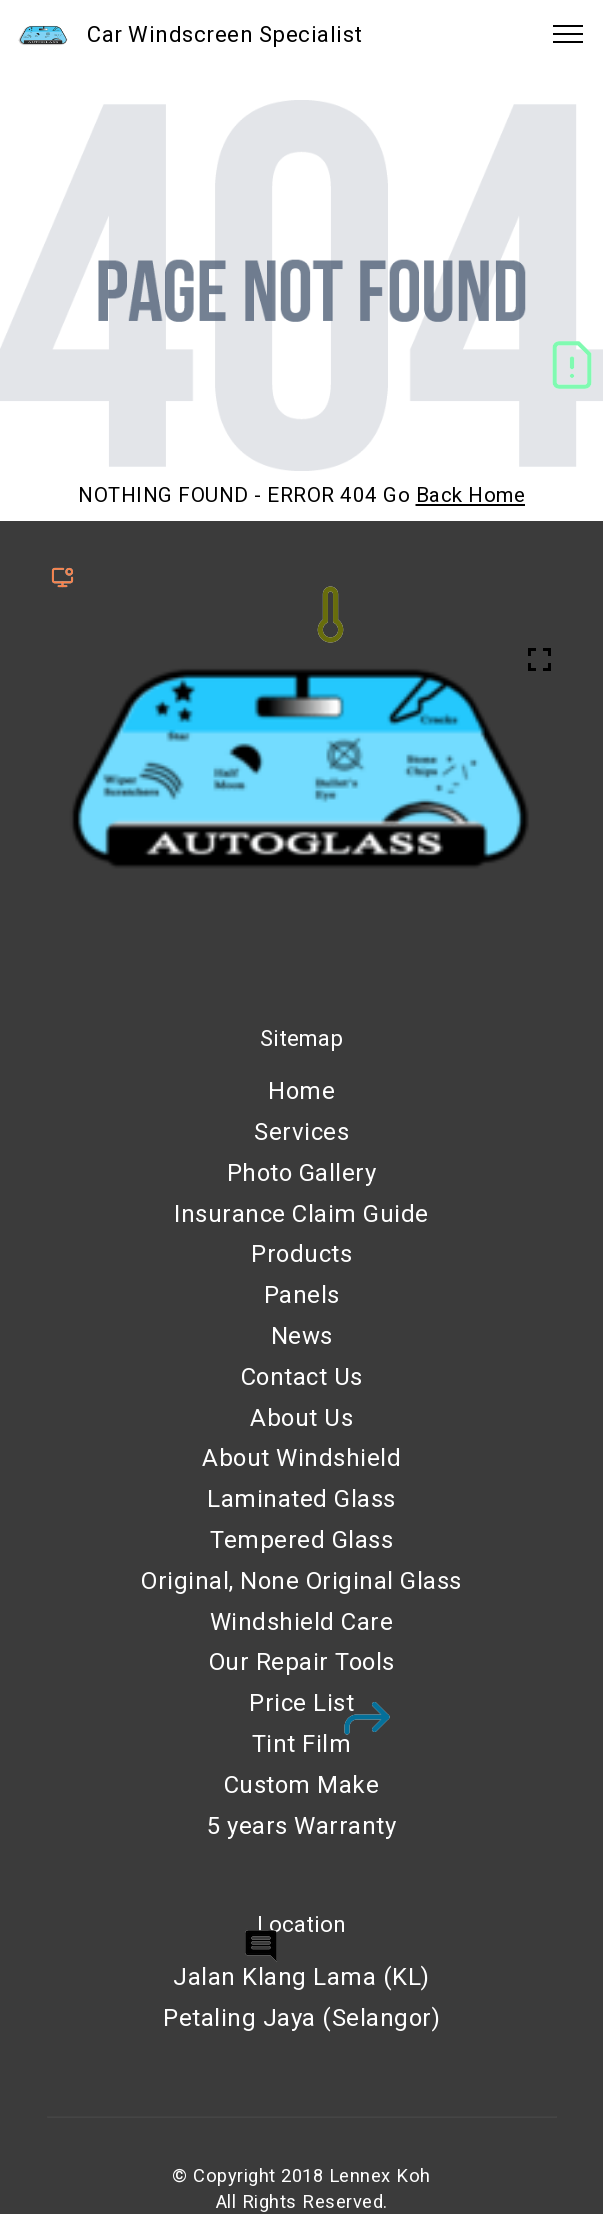 The image size is (603, 2214). I want to click on add a comment to this item, so click(261, 1946).